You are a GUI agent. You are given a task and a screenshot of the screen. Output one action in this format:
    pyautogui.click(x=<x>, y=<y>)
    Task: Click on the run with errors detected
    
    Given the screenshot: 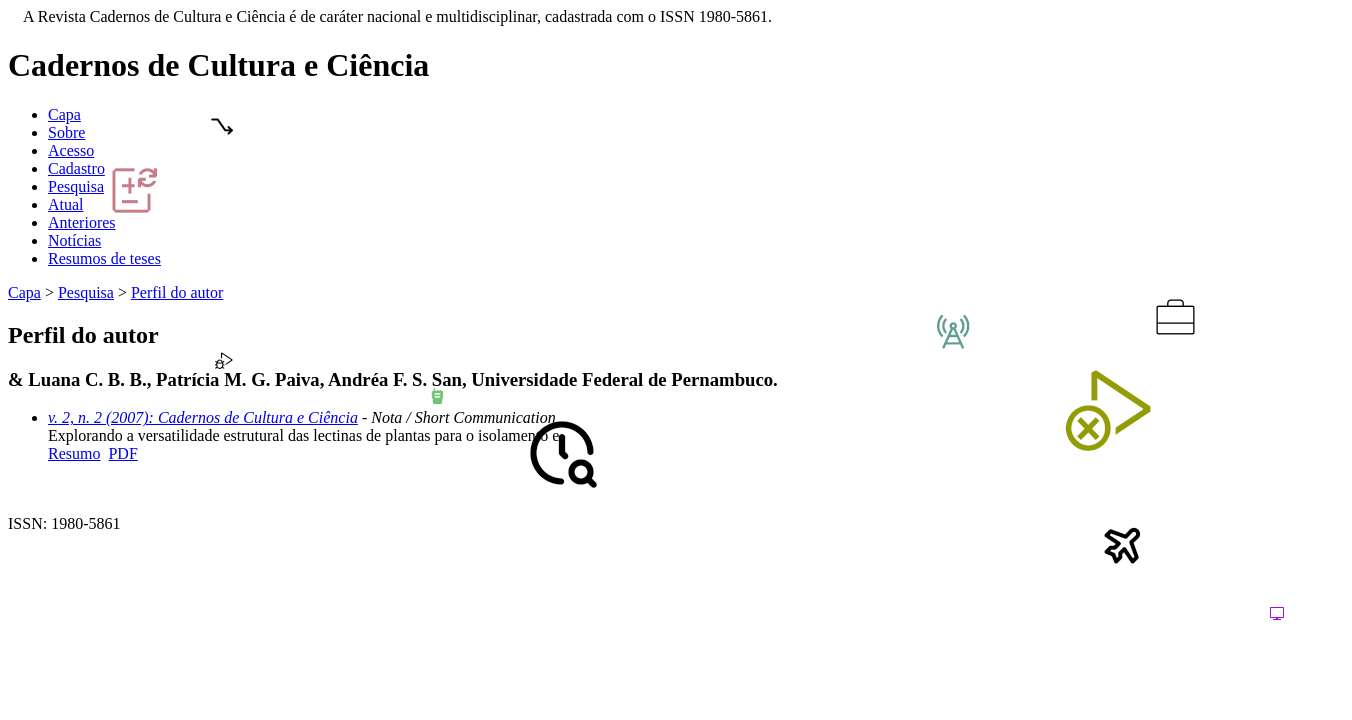 What is the action you would take?
    pyautogui.click(x=1109, y=406)
    